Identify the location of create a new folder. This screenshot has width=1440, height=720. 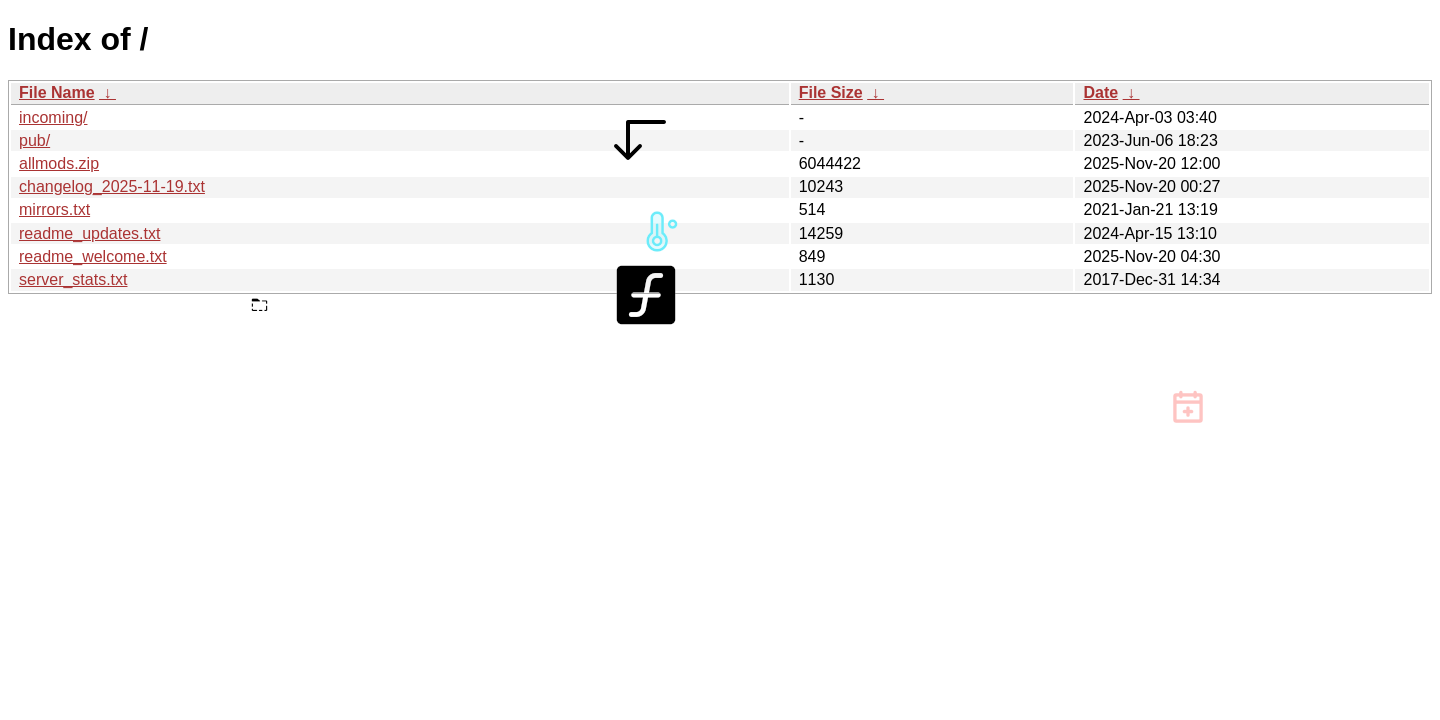
(259, 304).